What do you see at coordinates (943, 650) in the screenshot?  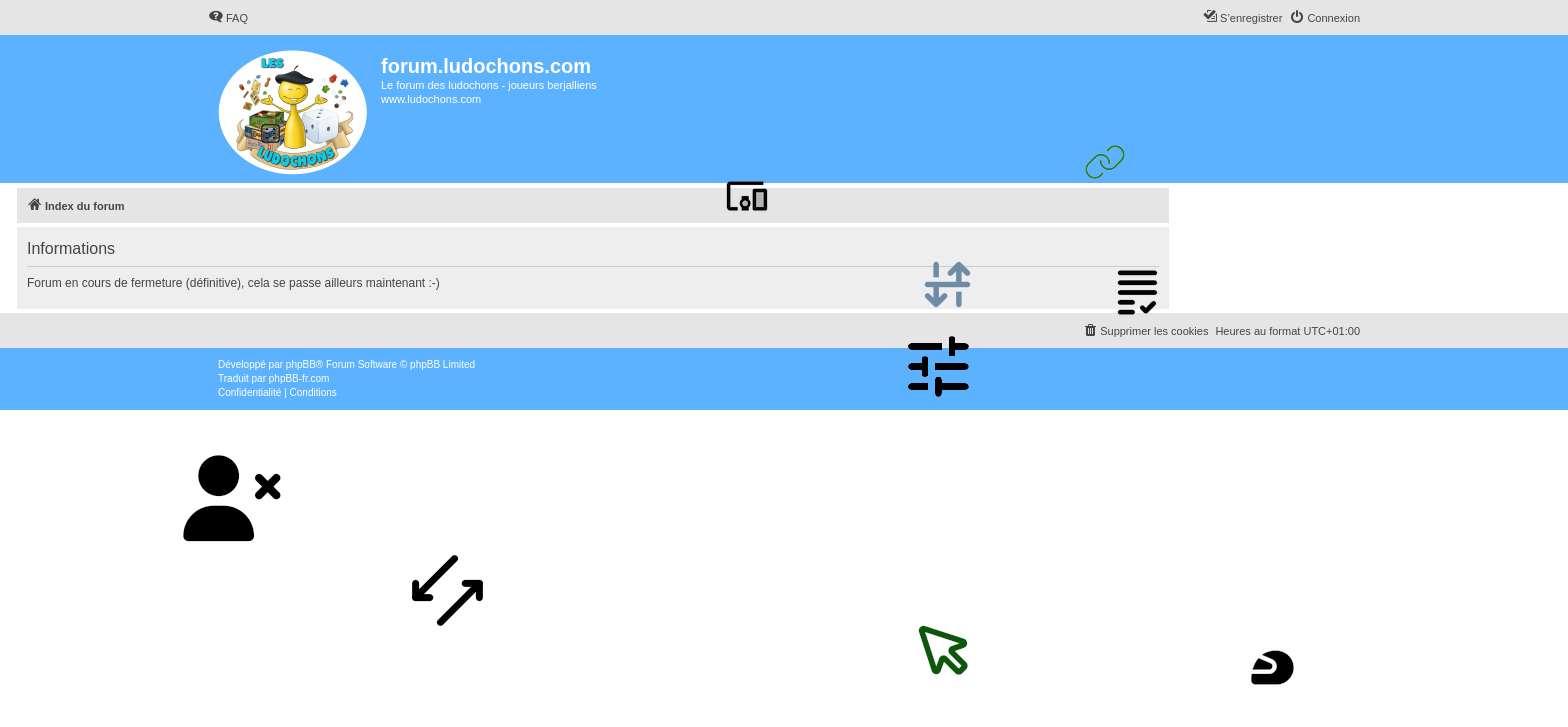 I see `indicates cursor or pointer mode` at bounding box center [943, 650].